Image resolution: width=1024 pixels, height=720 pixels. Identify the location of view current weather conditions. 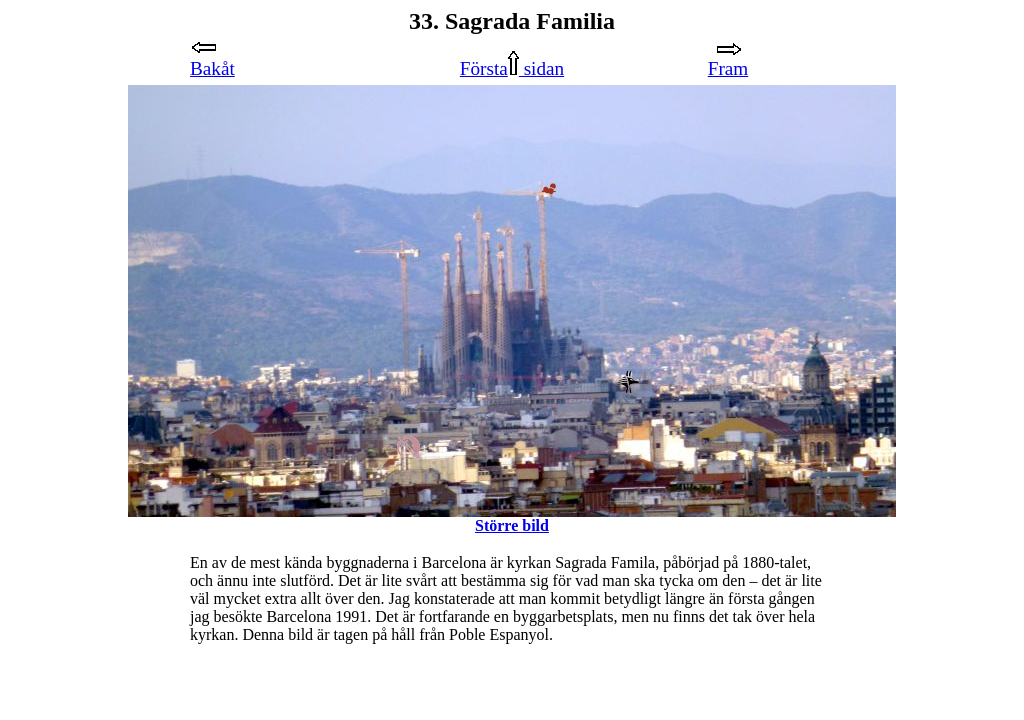
(549, 189).